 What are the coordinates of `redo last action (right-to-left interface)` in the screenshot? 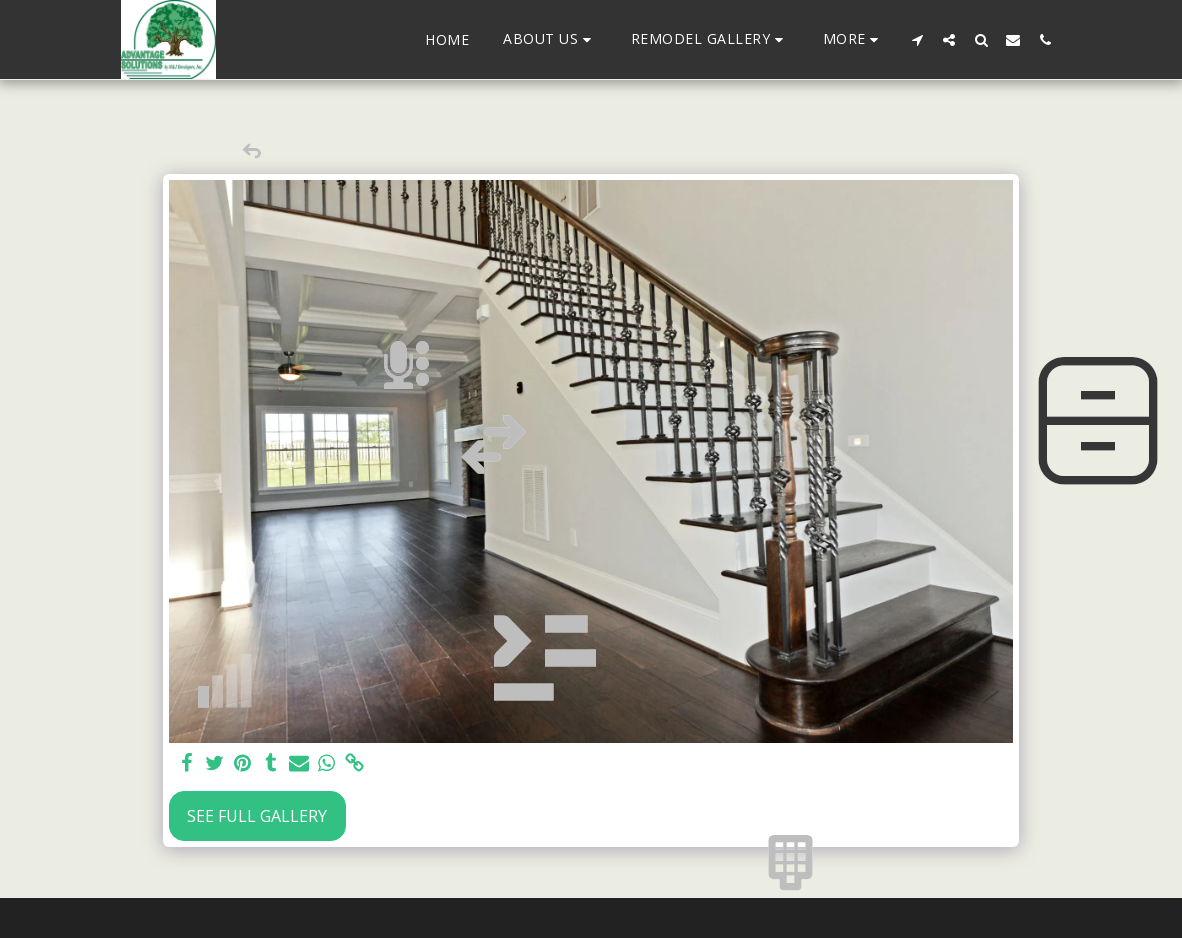 It's located at (252, 151).